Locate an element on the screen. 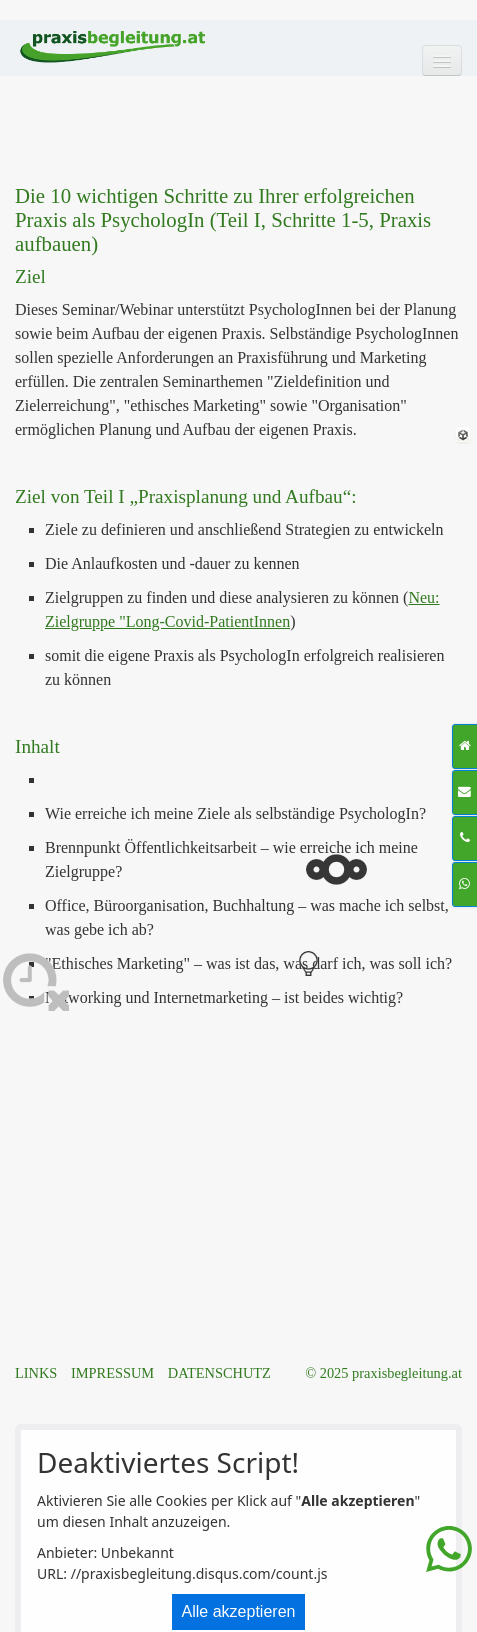 Image resolution: width=477 pixels, height=1632 pixels. connect to owncloud account is located at coordinates (336, 869).